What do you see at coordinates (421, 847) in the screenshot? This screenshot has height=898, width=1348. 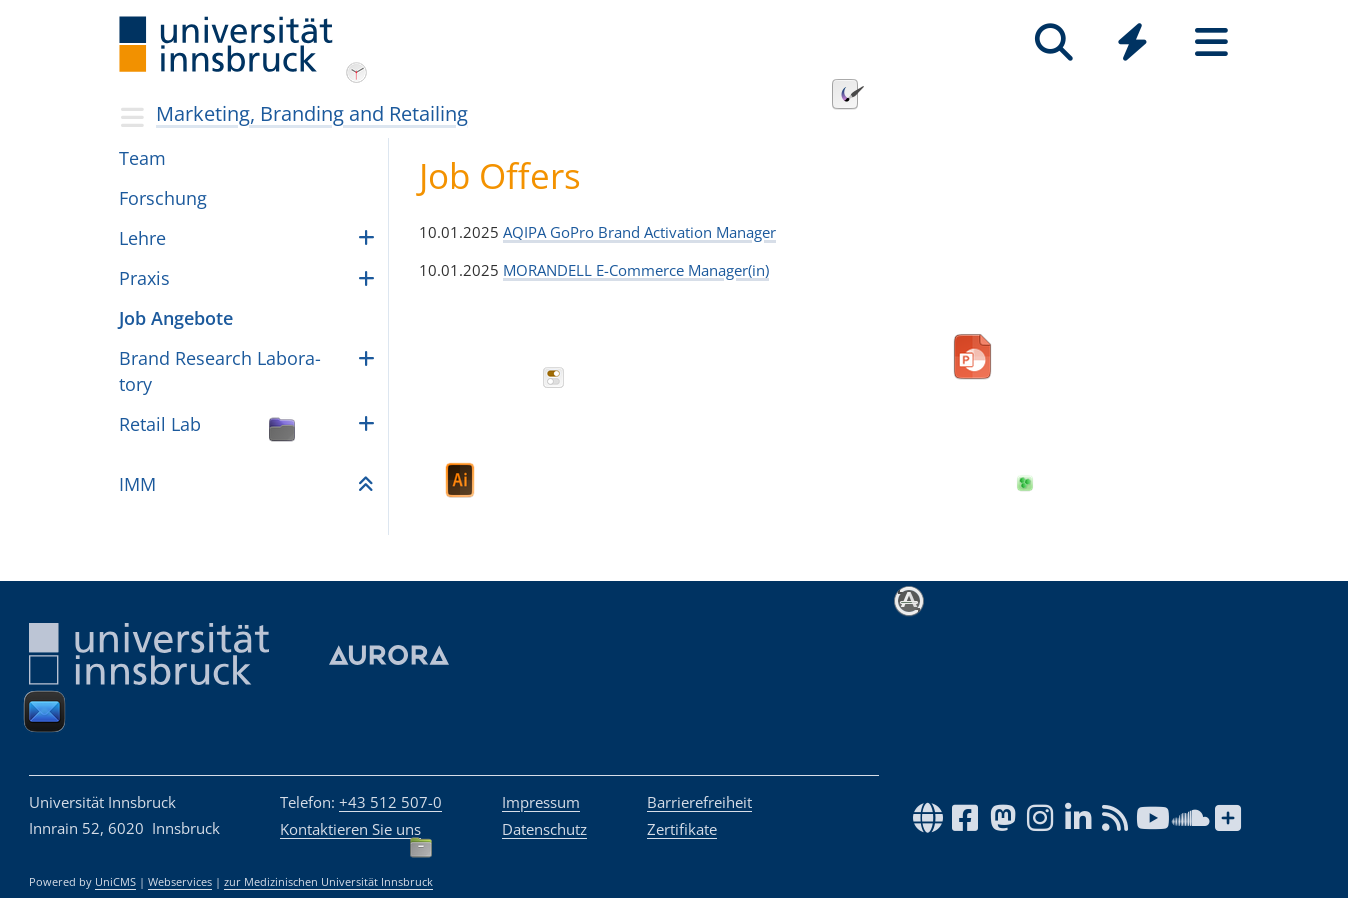 I see `open file manager application` at bounding box center [421, 847].